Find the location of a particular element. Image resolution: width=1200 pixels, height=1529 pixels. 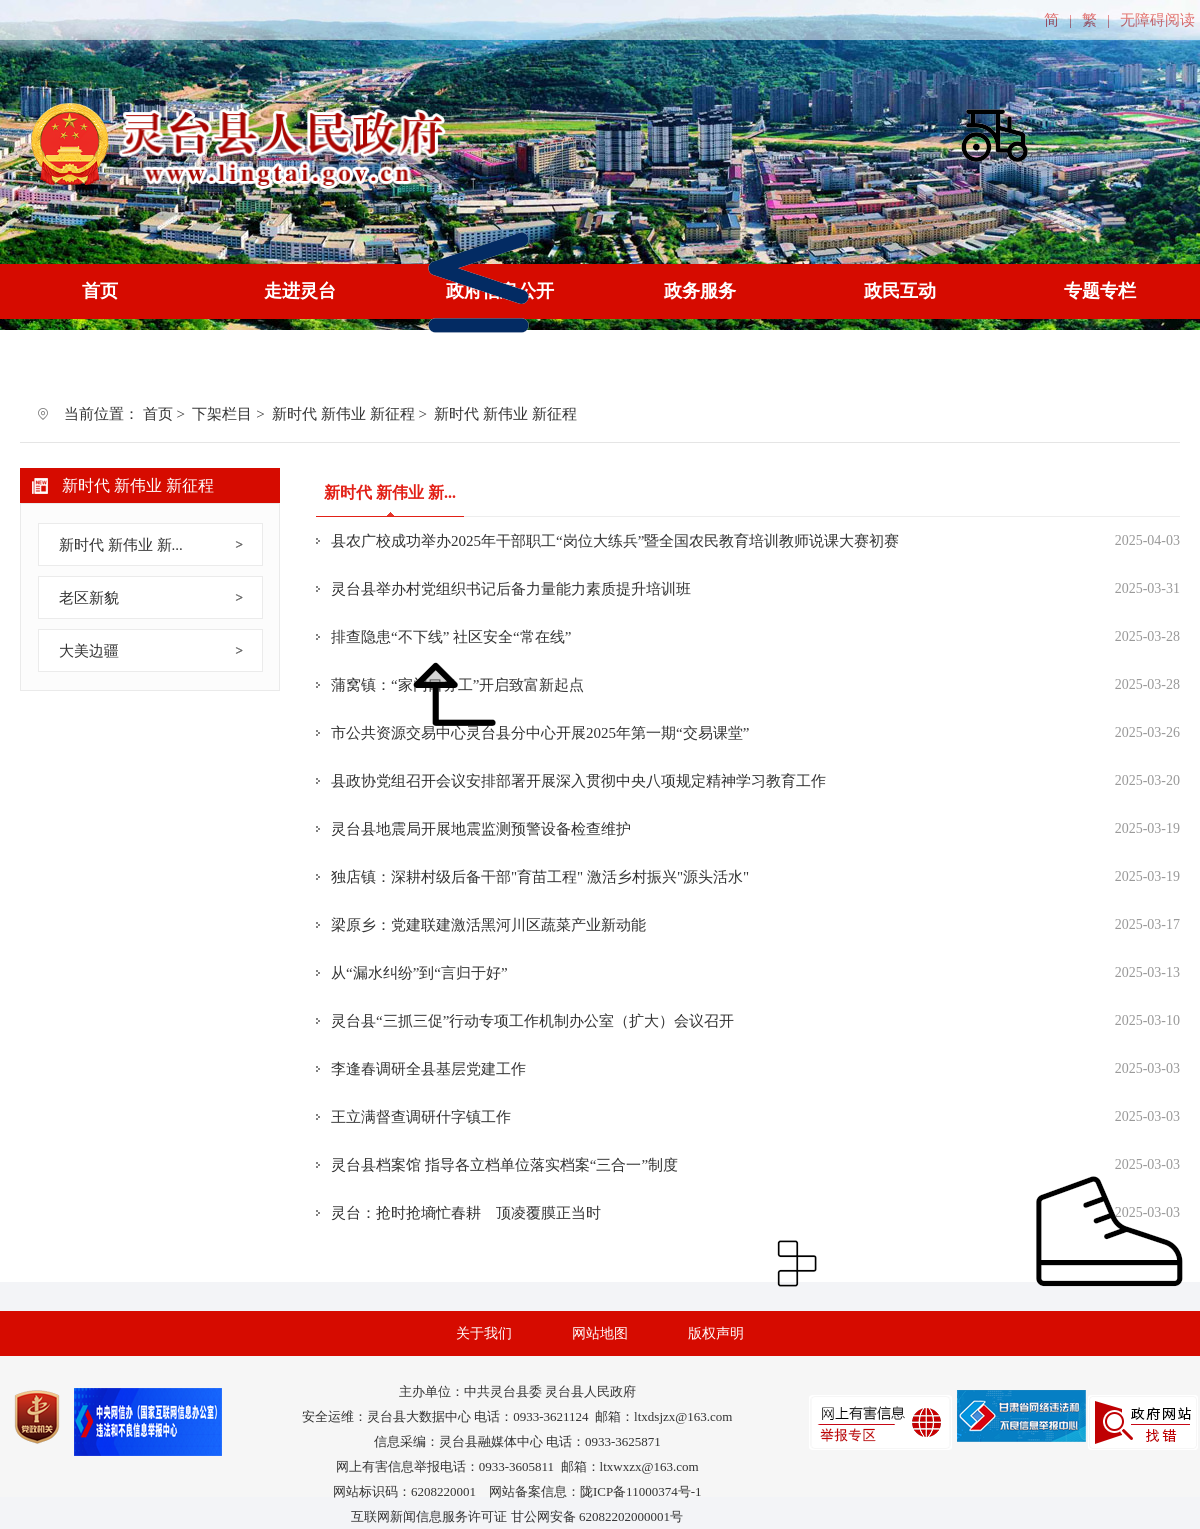

less than or equal to comparison operator is located at coordinates (478, 282).